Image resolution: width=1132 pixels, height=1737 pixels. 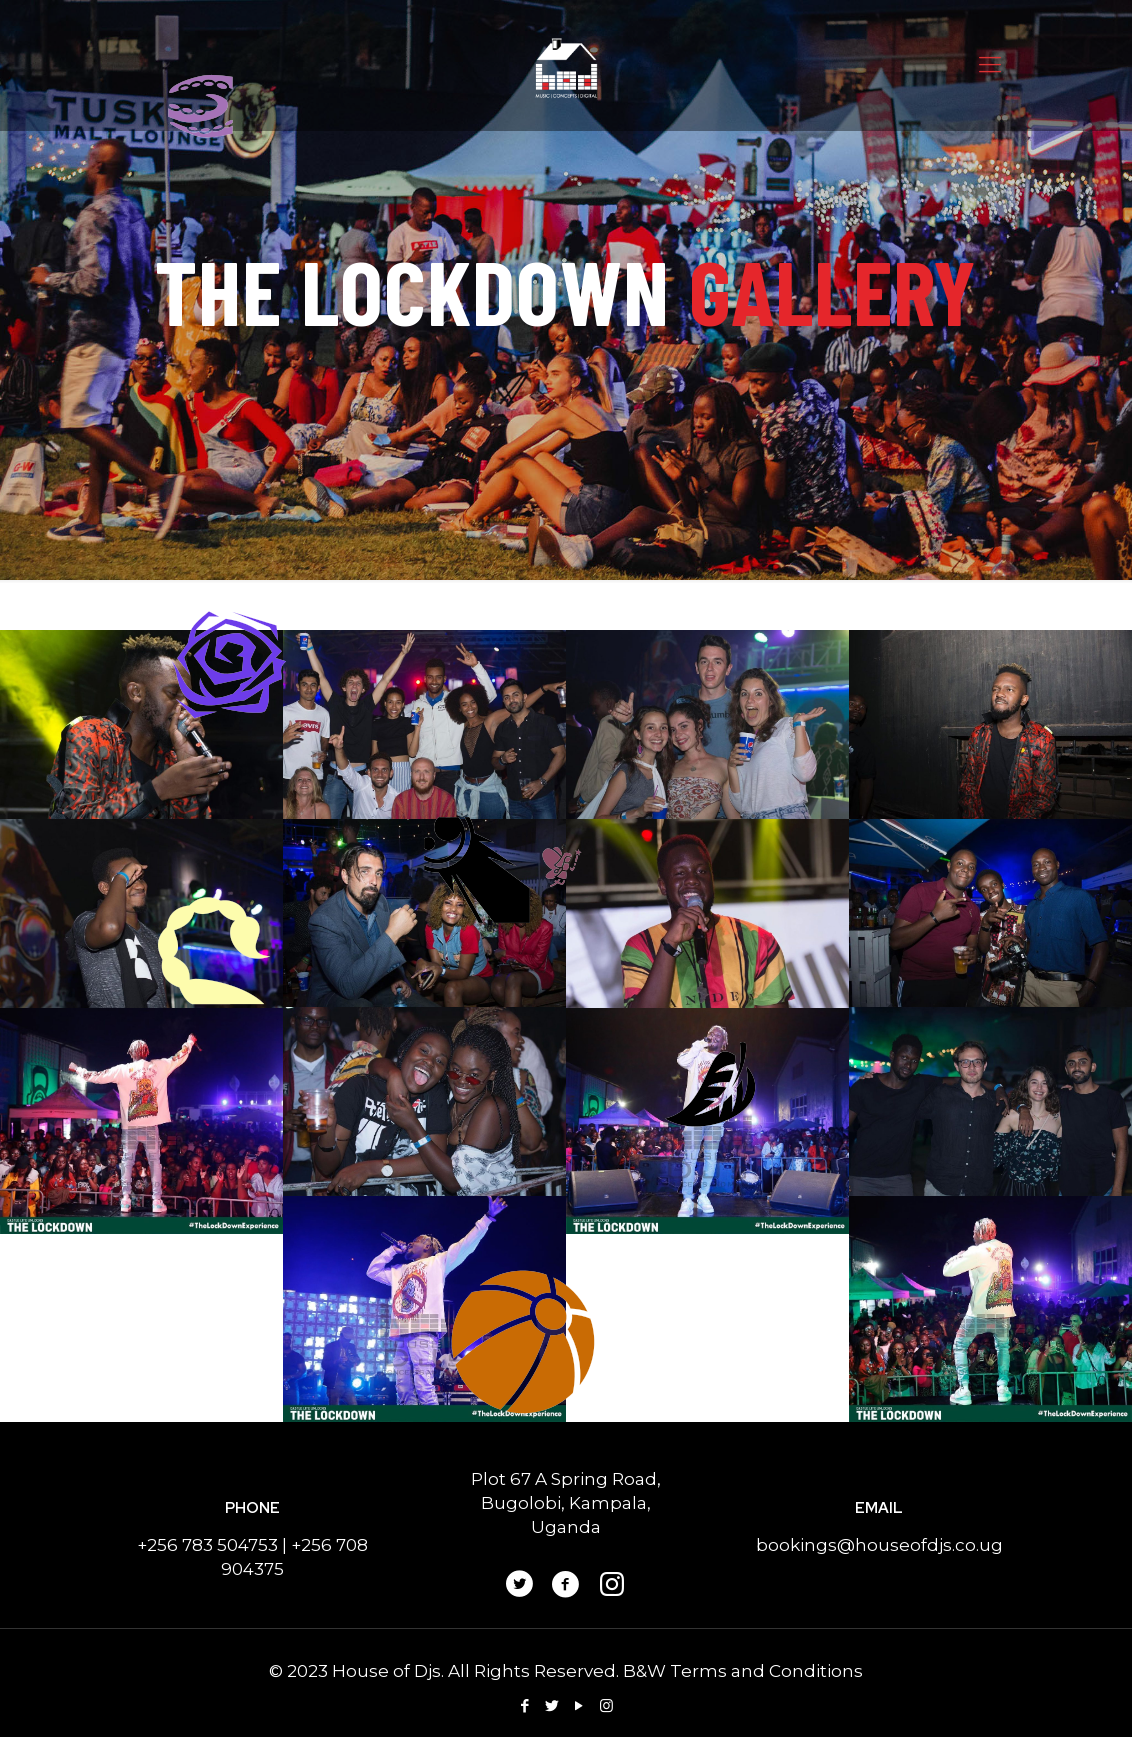 I want to click on scorpion creature or enemy type in a game, so click(x=213, y=947).